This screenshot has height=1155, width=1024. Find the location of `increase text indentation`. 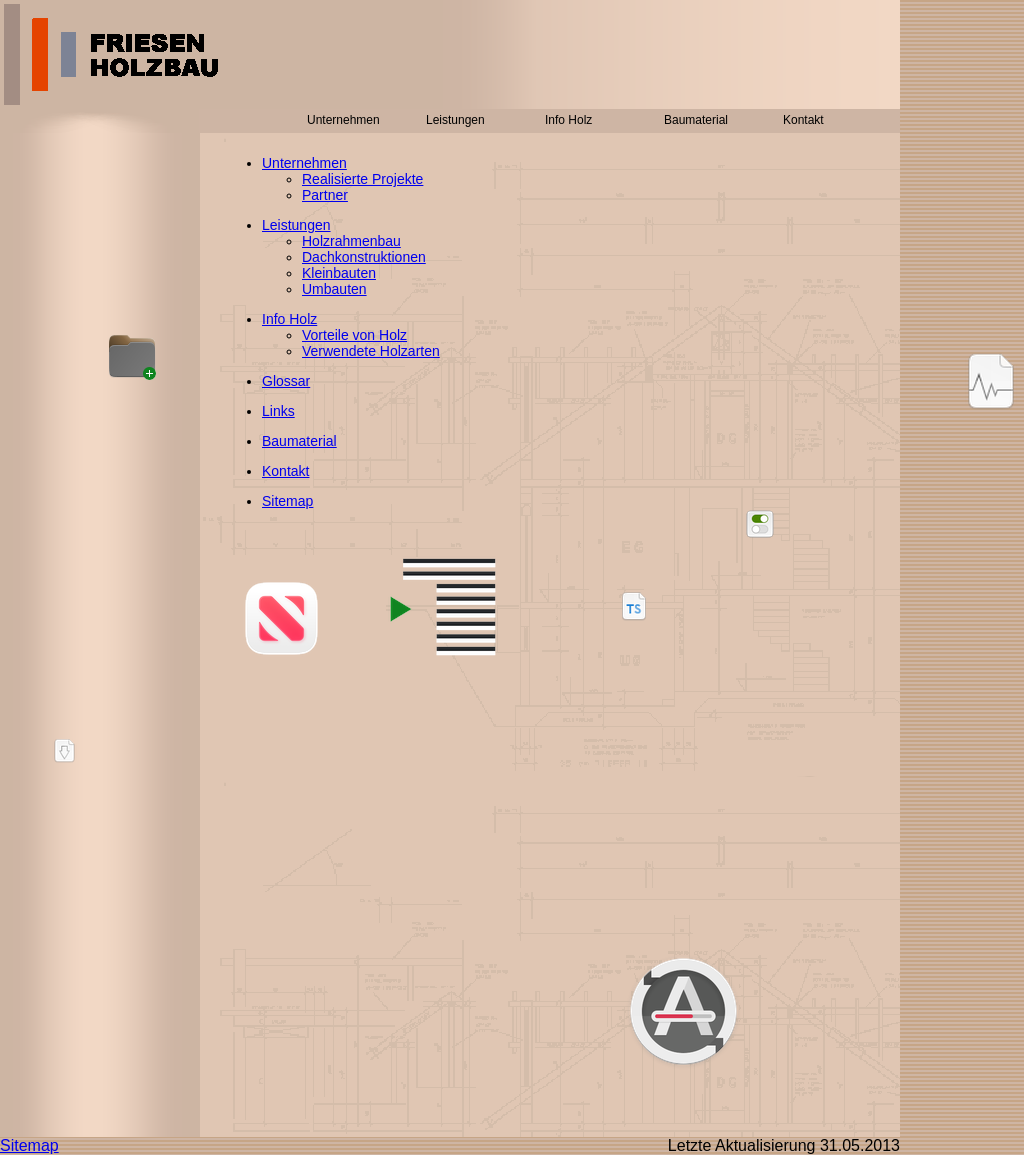

increase text indentation is located at coordinates (445, 607).